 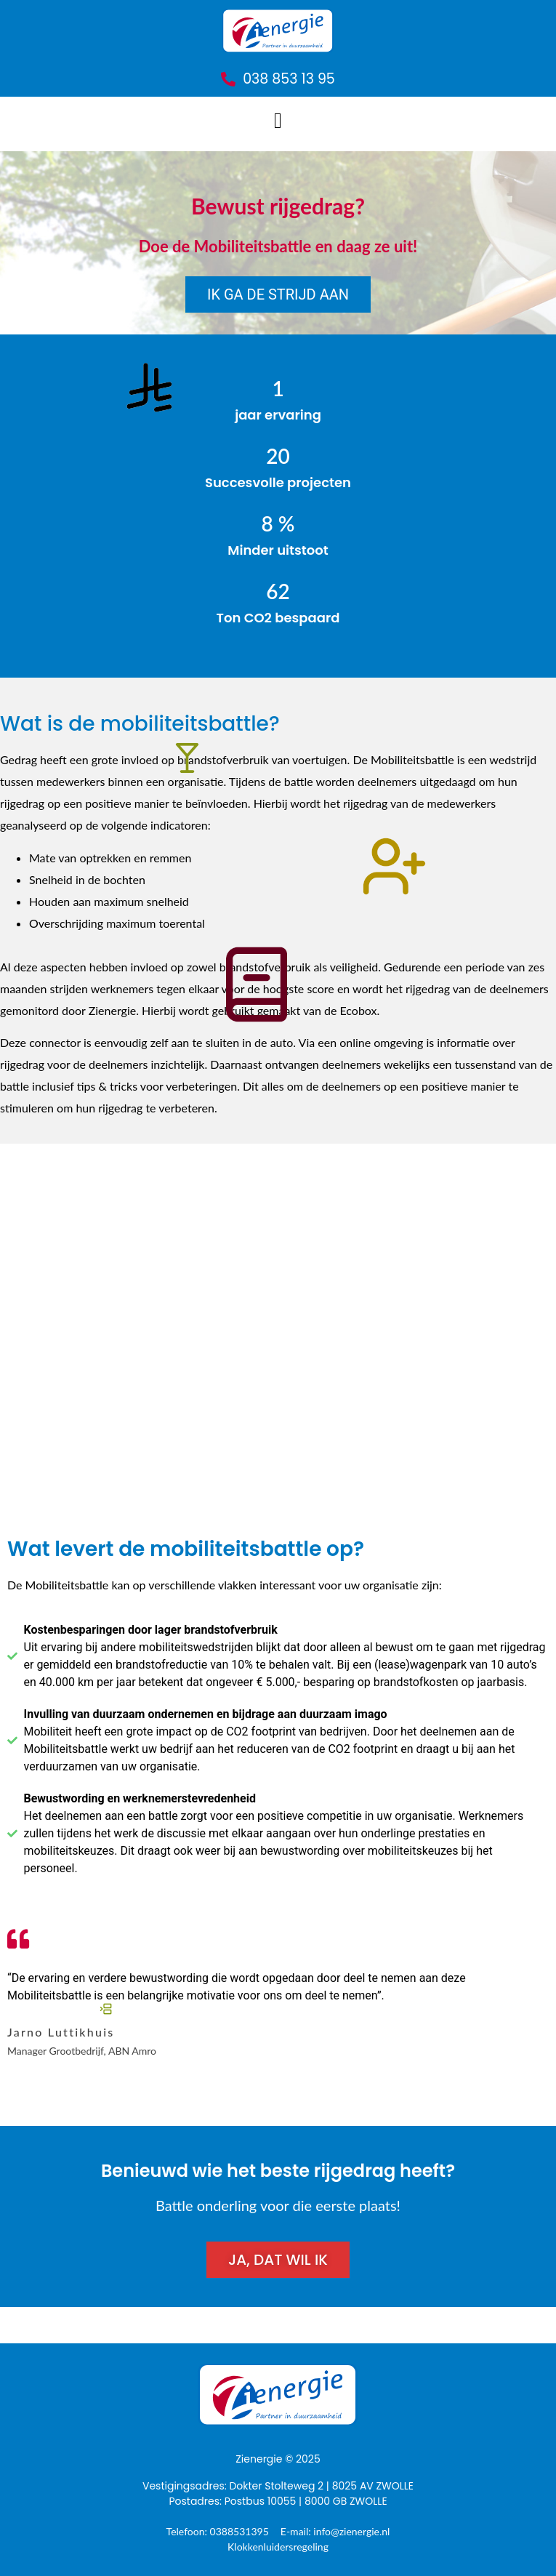 What do you see at coordinates (394, 866) in the screenshot?
I see `add a new contact or friend` at bounding box center [394, 866].